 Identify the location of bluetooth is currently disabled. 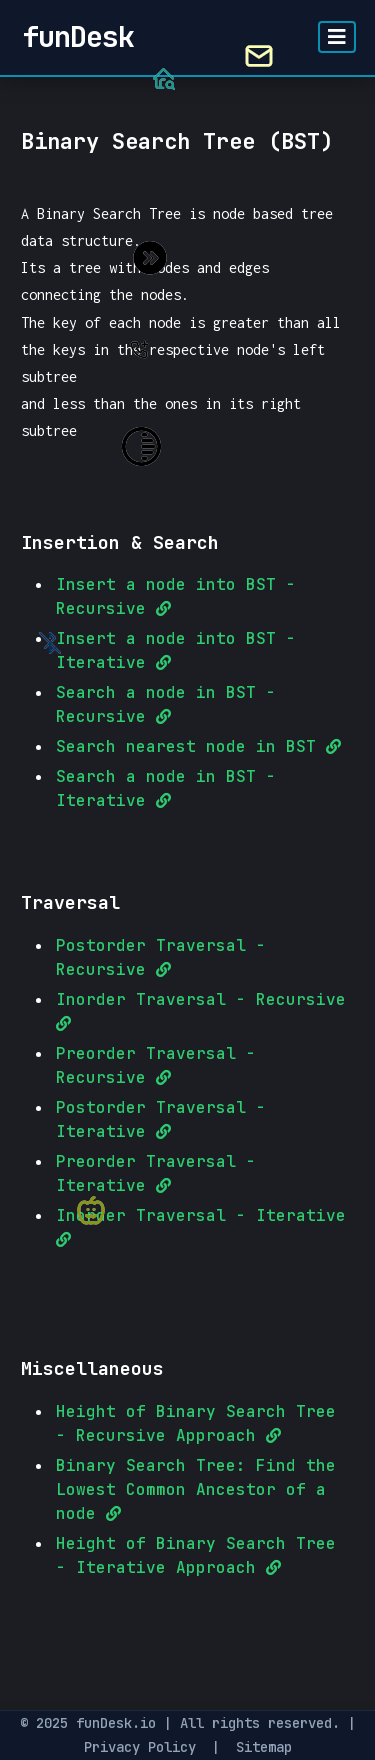
(50, 643).